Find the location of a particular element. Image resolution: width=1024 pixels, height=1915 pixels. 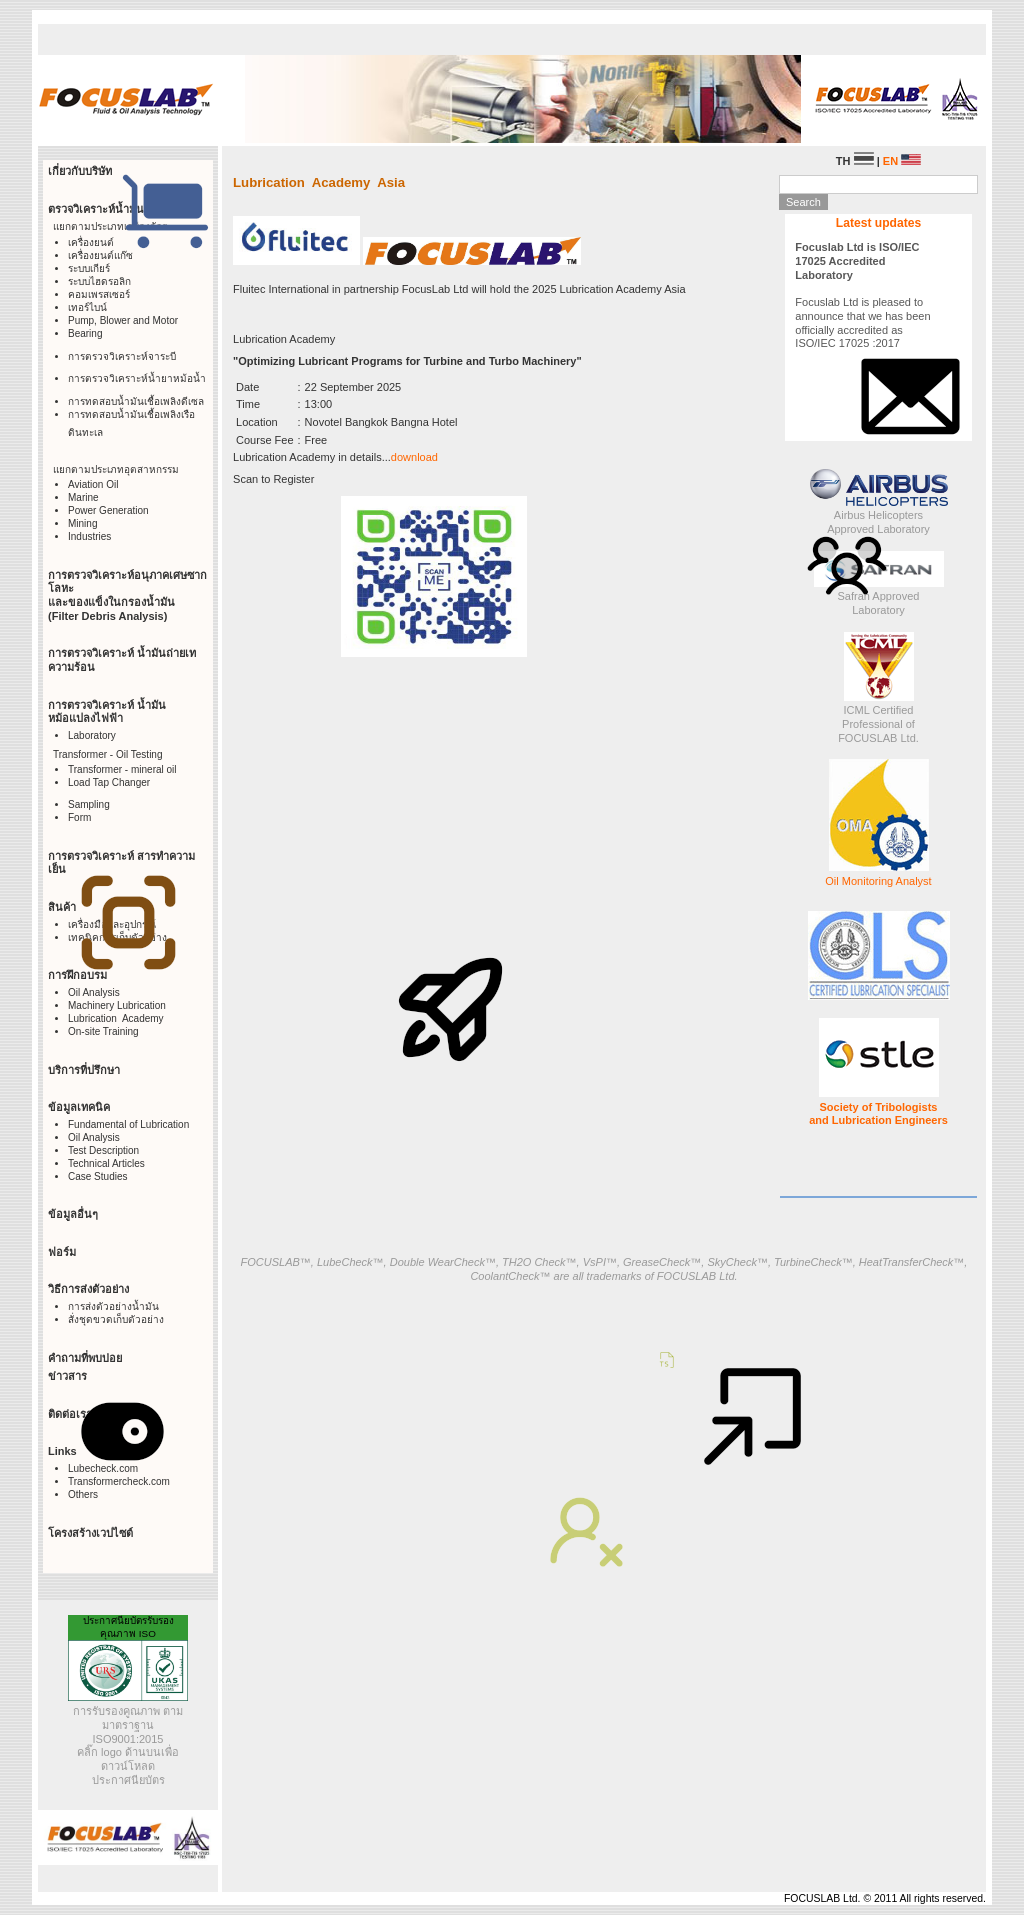

access your email inbox is located at coordinates (910, 396).